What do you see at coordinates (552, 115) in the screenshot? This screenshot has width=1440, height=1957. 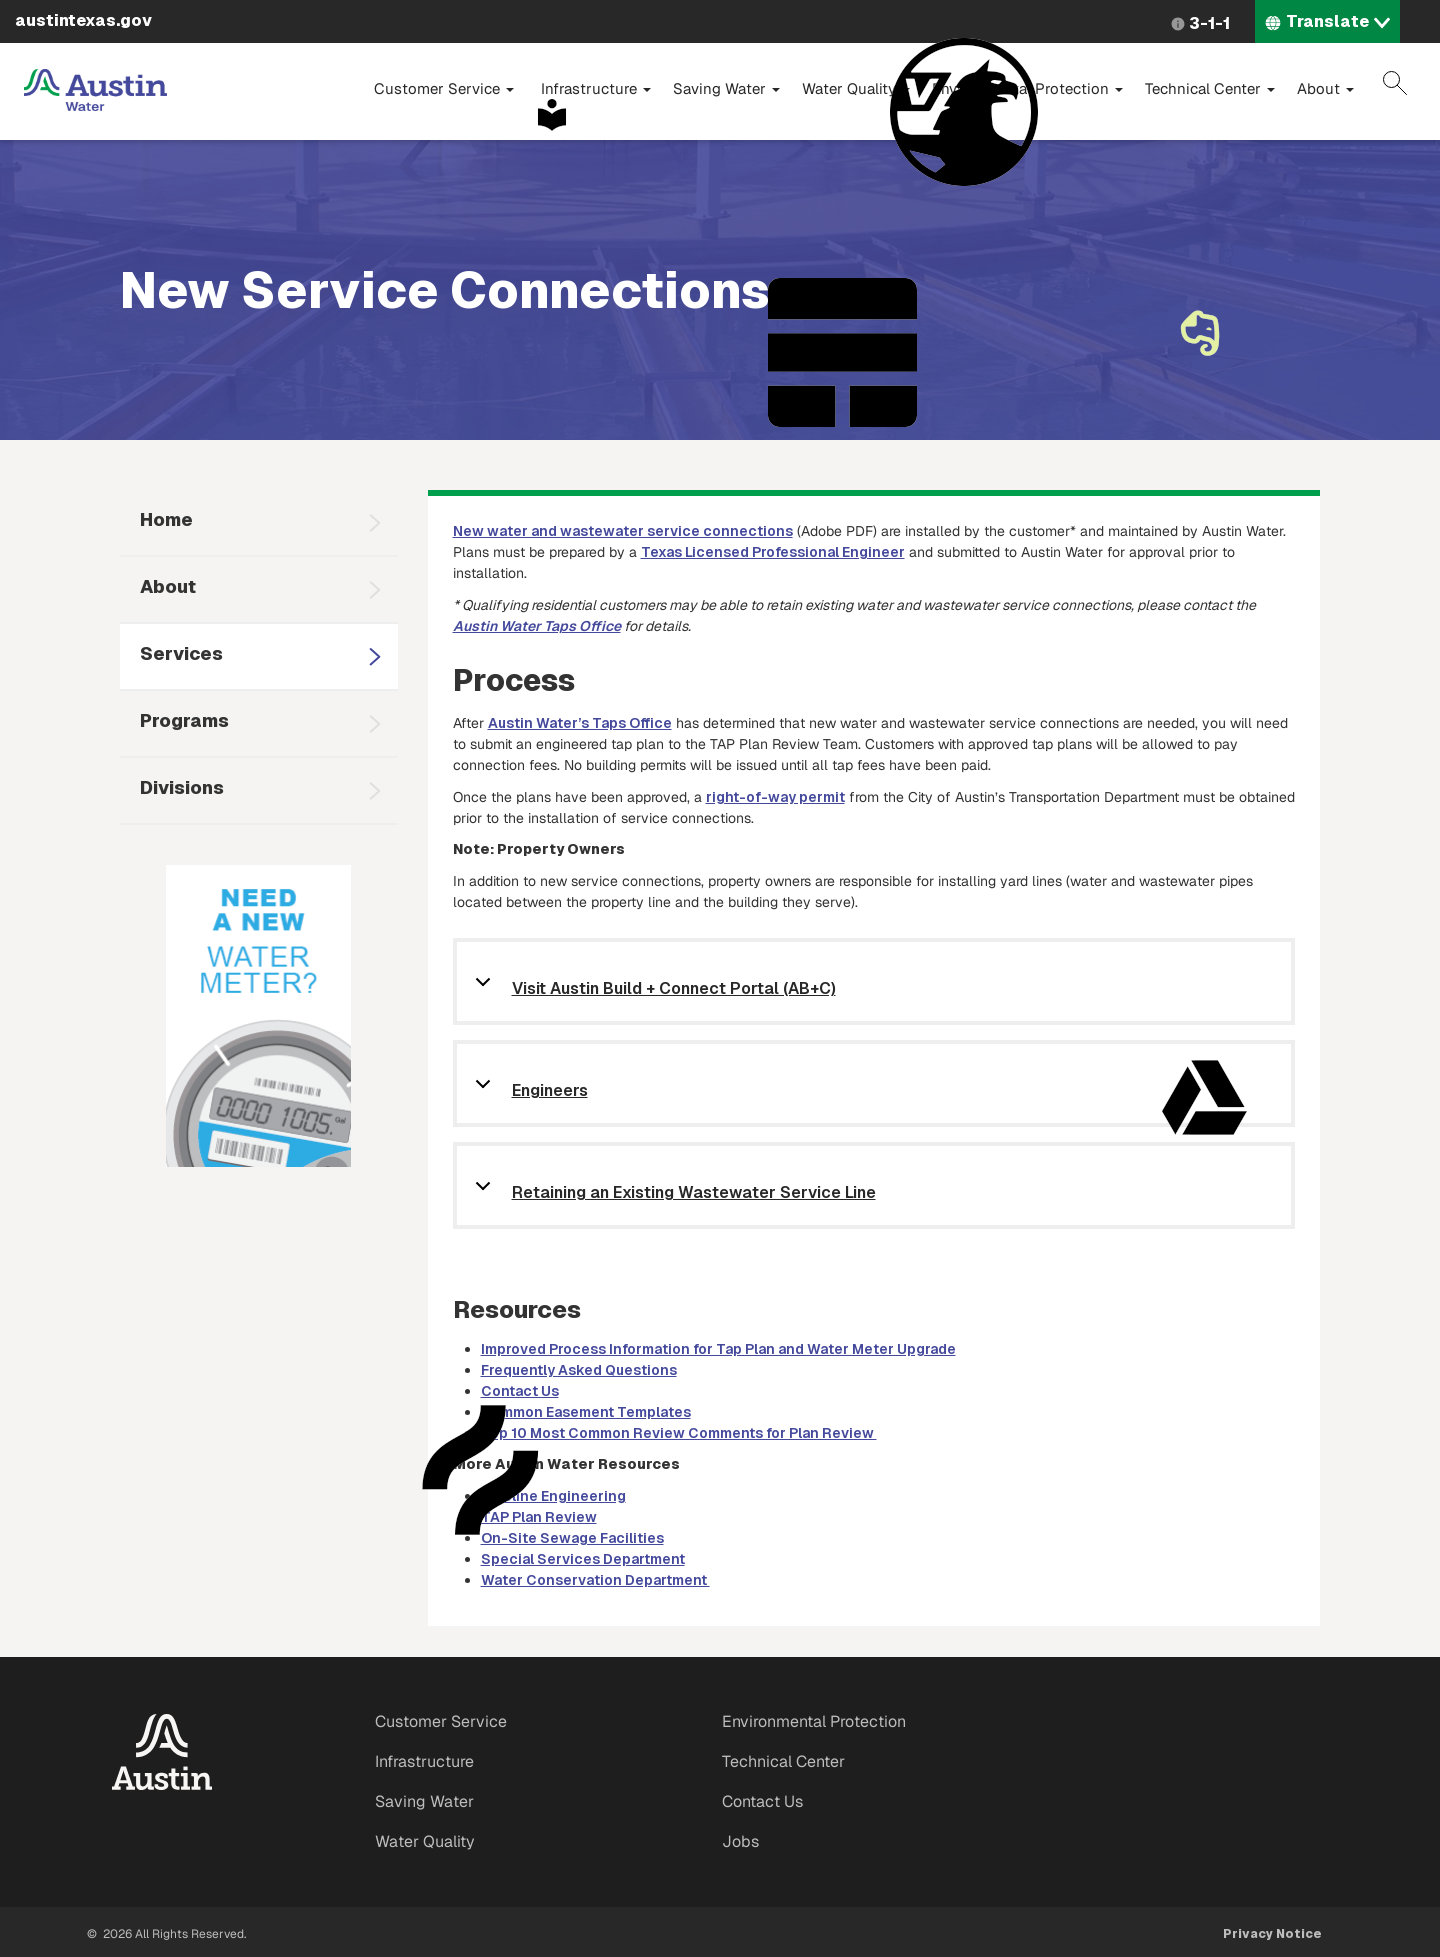 I see `electron-builder logo` at bounding box center [552, 115].